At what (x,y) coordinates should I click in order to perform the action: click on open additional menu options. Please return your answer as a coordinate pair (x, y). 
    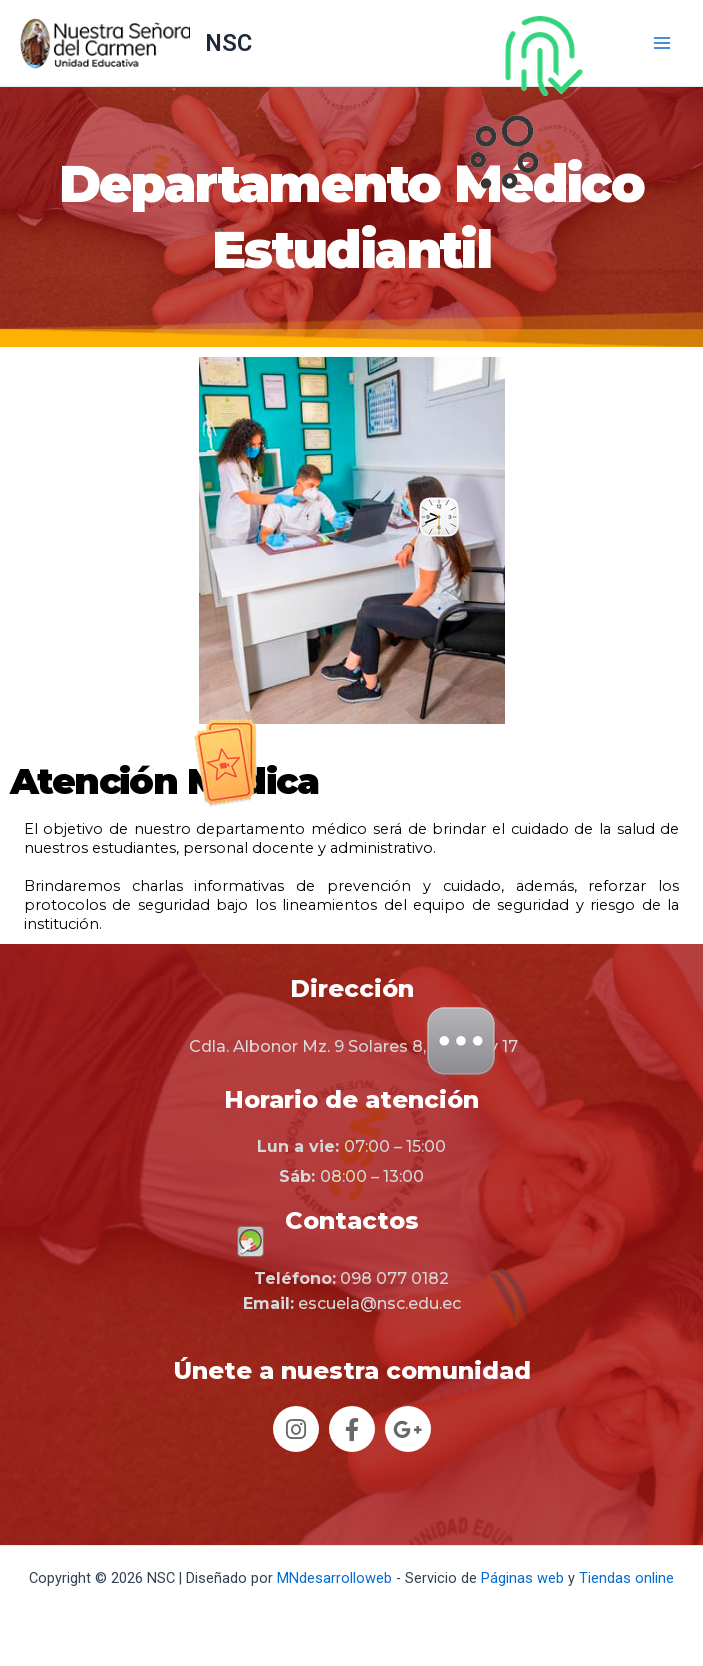
    Looking at the image, I should click on (461, 1042).